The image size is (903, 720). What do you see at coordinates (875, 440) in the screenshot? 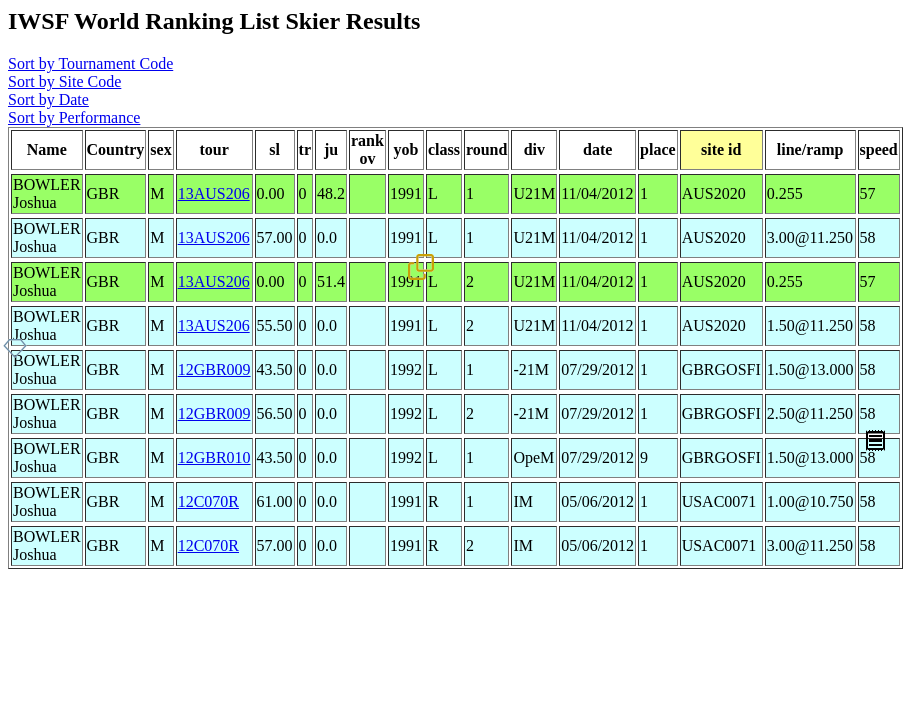
I see `view purchase receipt` at bounding box center [875, 440].